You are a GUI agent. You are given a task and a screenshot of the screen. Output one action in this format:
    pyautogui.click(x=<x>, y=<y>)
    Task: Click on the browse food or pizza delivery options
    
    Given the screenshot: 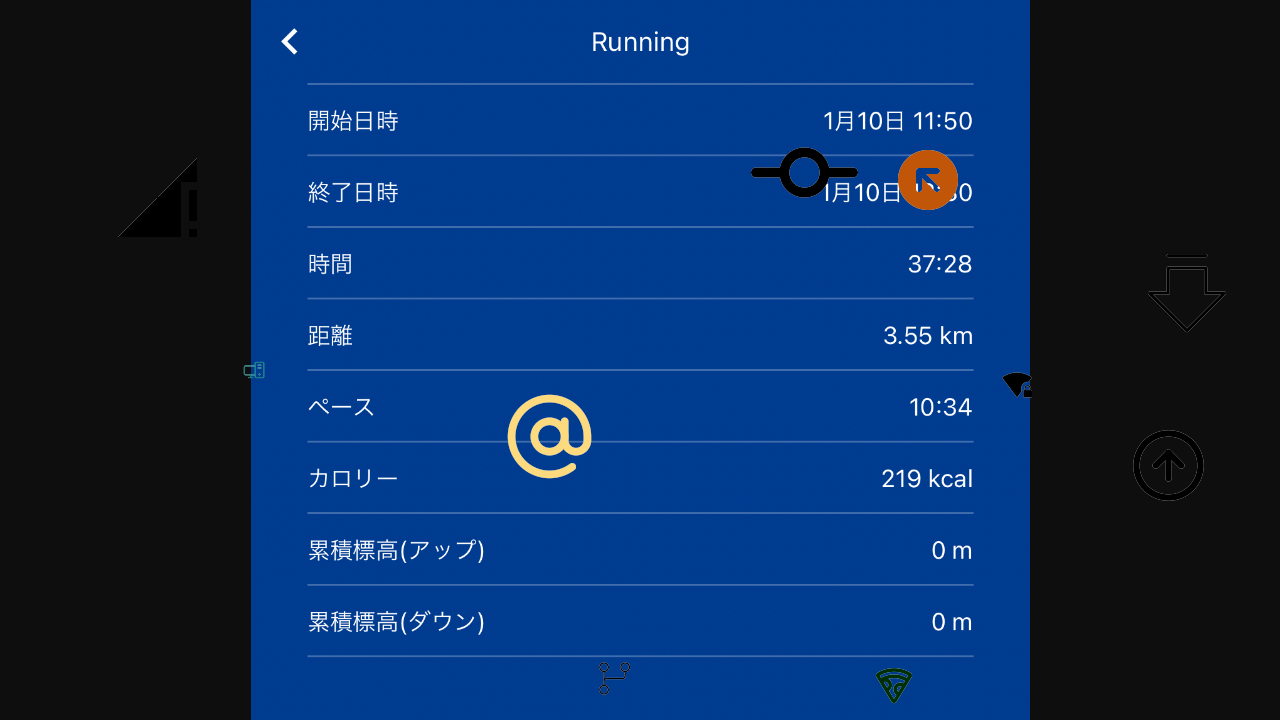 What is the action you would take?
    pyautogui.click(x=894, y=685)
    